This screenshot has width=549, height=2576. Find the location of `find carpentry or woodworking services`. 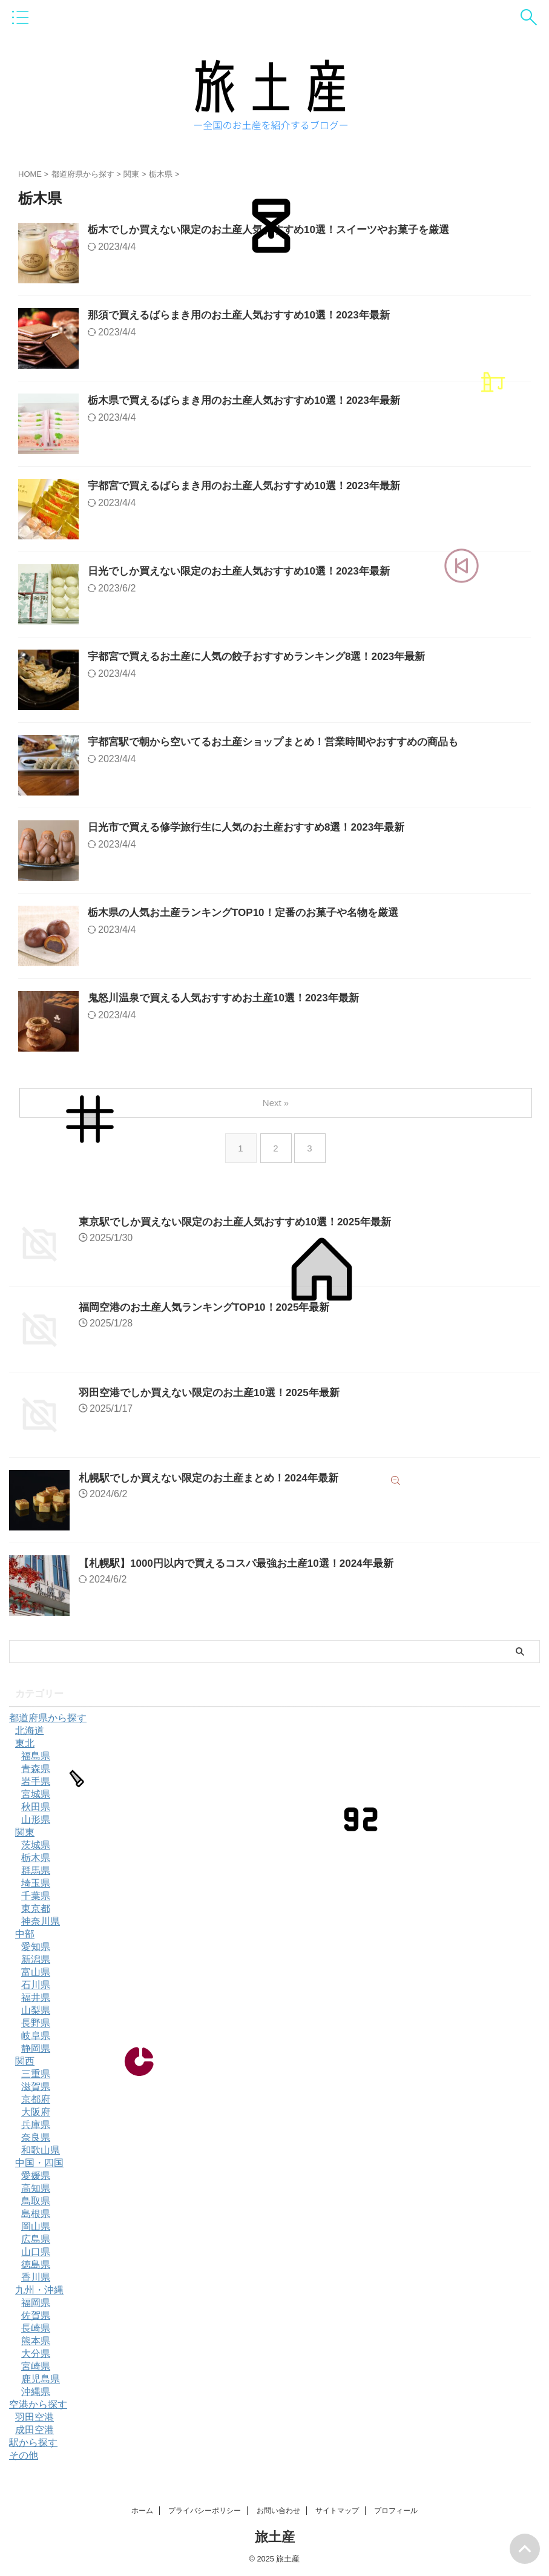

find carpentry or woodworking services is located at coordinates (77, 1779).